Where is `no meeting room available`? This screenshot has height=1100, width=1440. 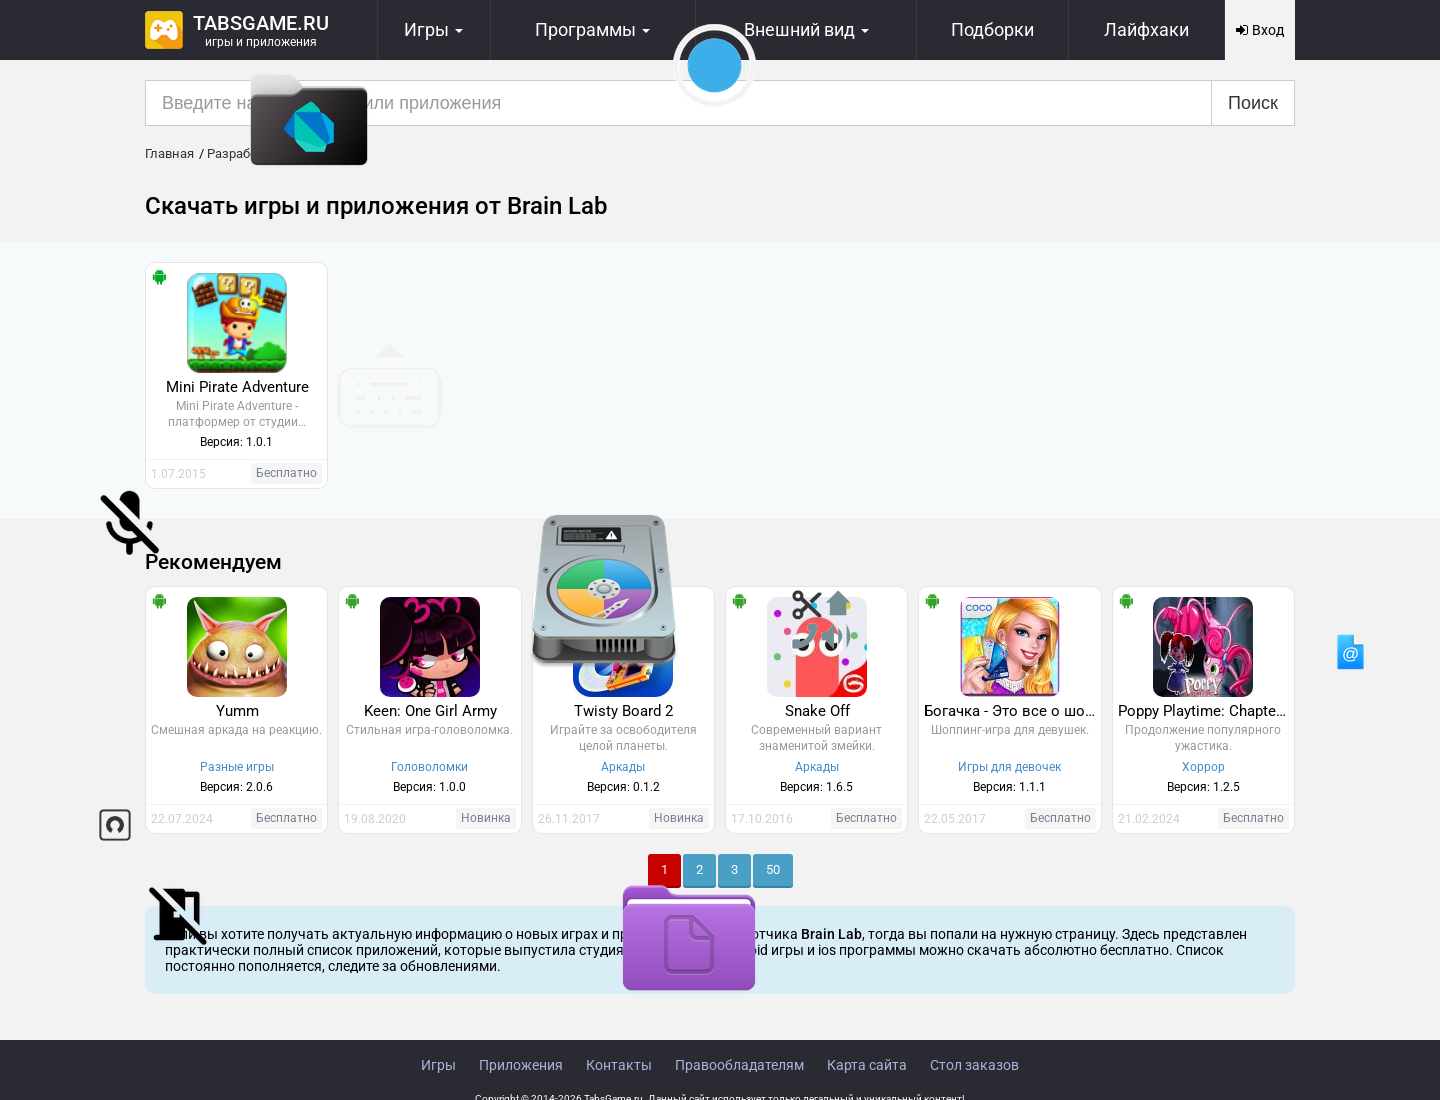 no meeting room available is located at coordinates (179, 914).